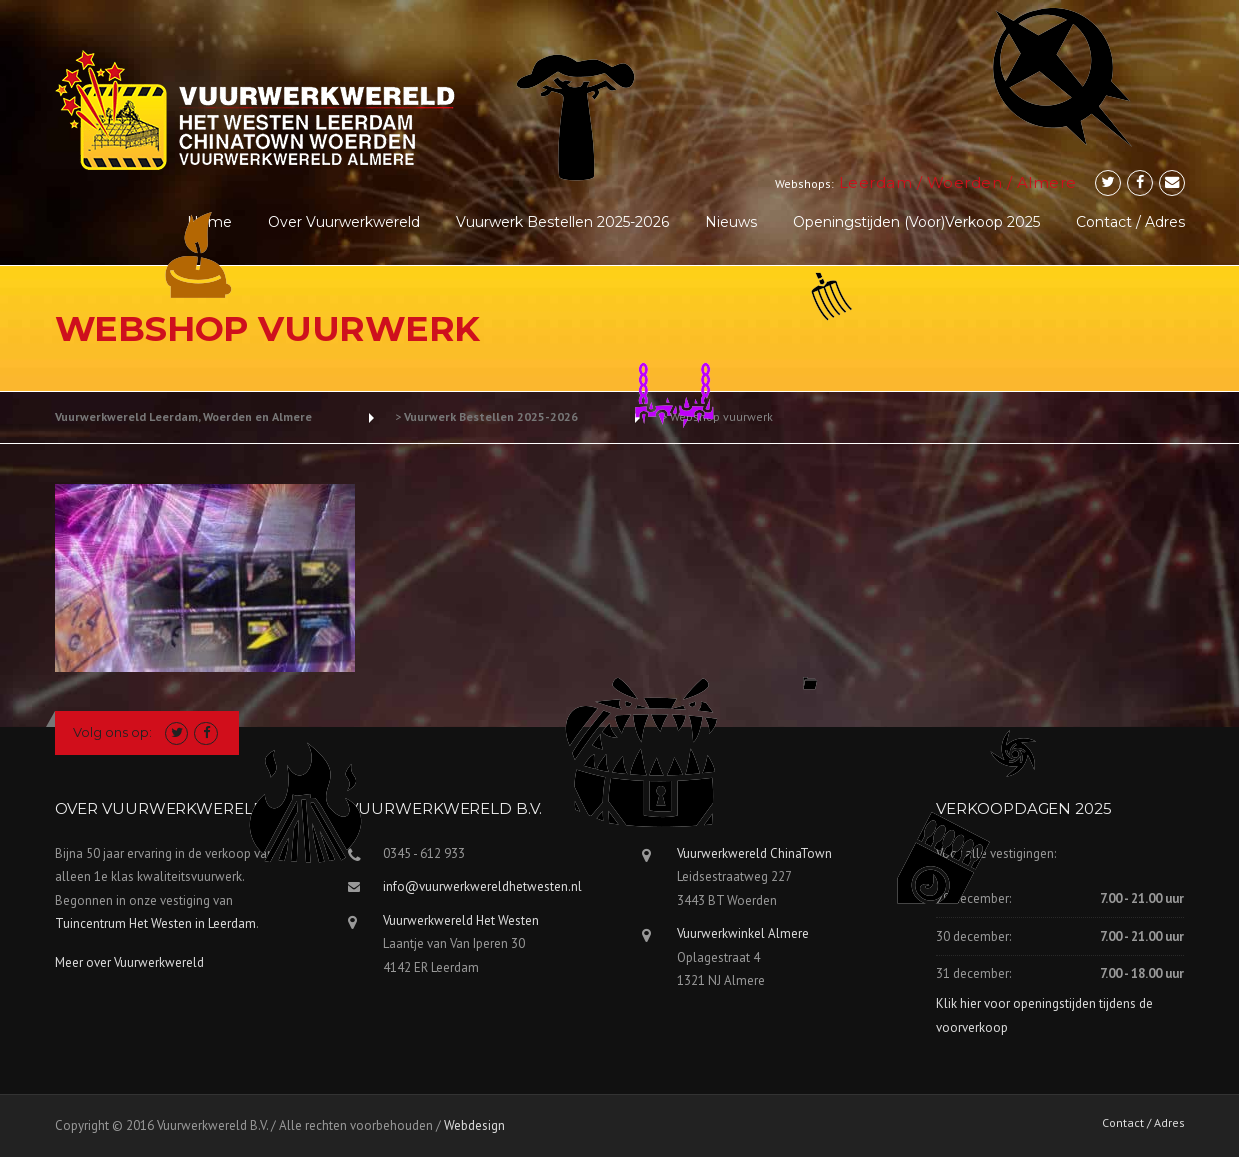  What do you see at coordinates (1061, 76) in the screenshot?
I see `indicates a critical hit or special attack` at bounding box center [1061, 76].